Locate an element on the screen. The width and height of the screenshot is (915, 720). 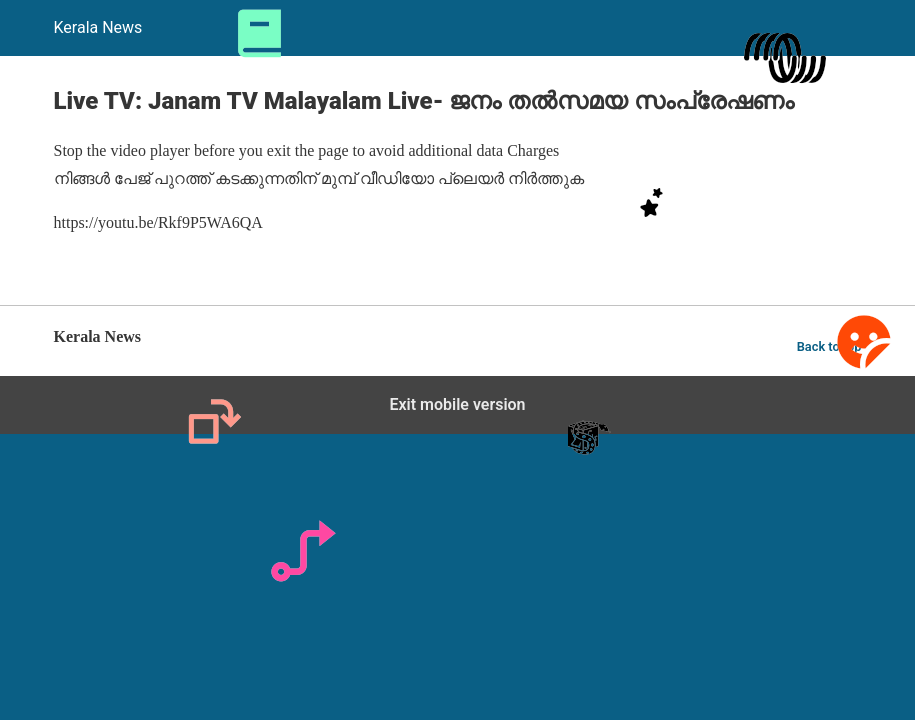
sympy python library logo is located at coordinates (589, 437).